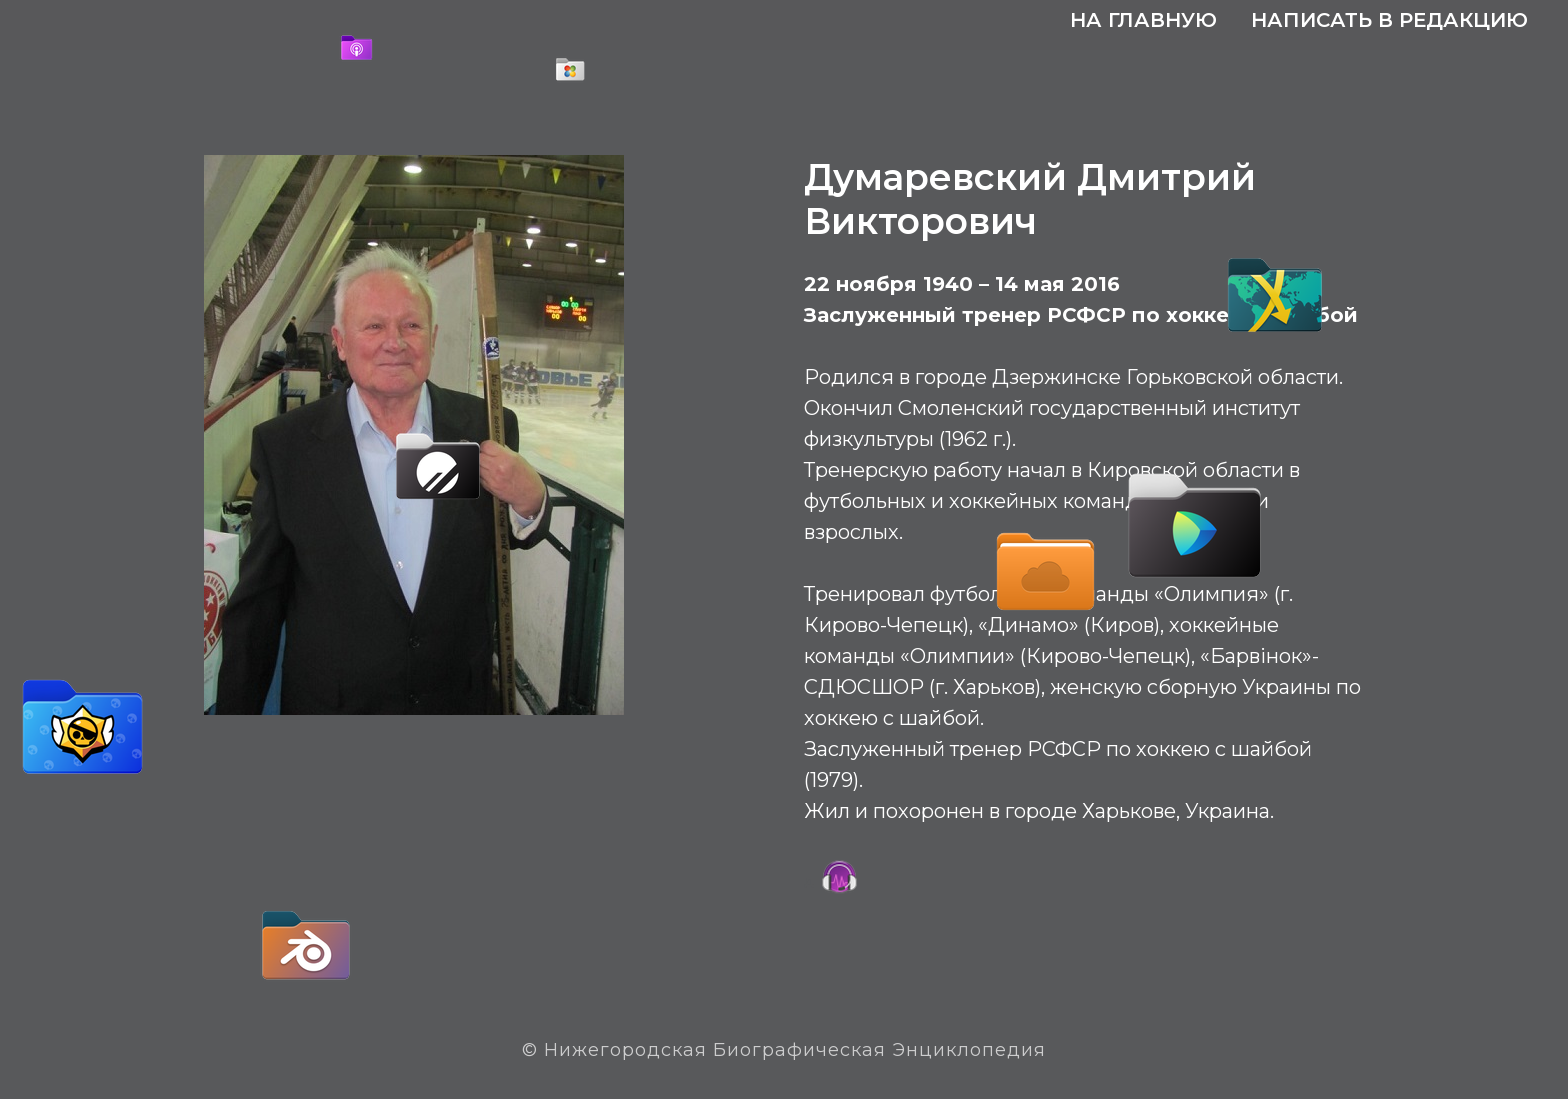 Image resolution: width=1568 pixels, height=1099 pixels. What do you see at coordinates (305, 947) in the screenshot?
I see `open folder containing Blender project files` at bounding box center [305, 947].